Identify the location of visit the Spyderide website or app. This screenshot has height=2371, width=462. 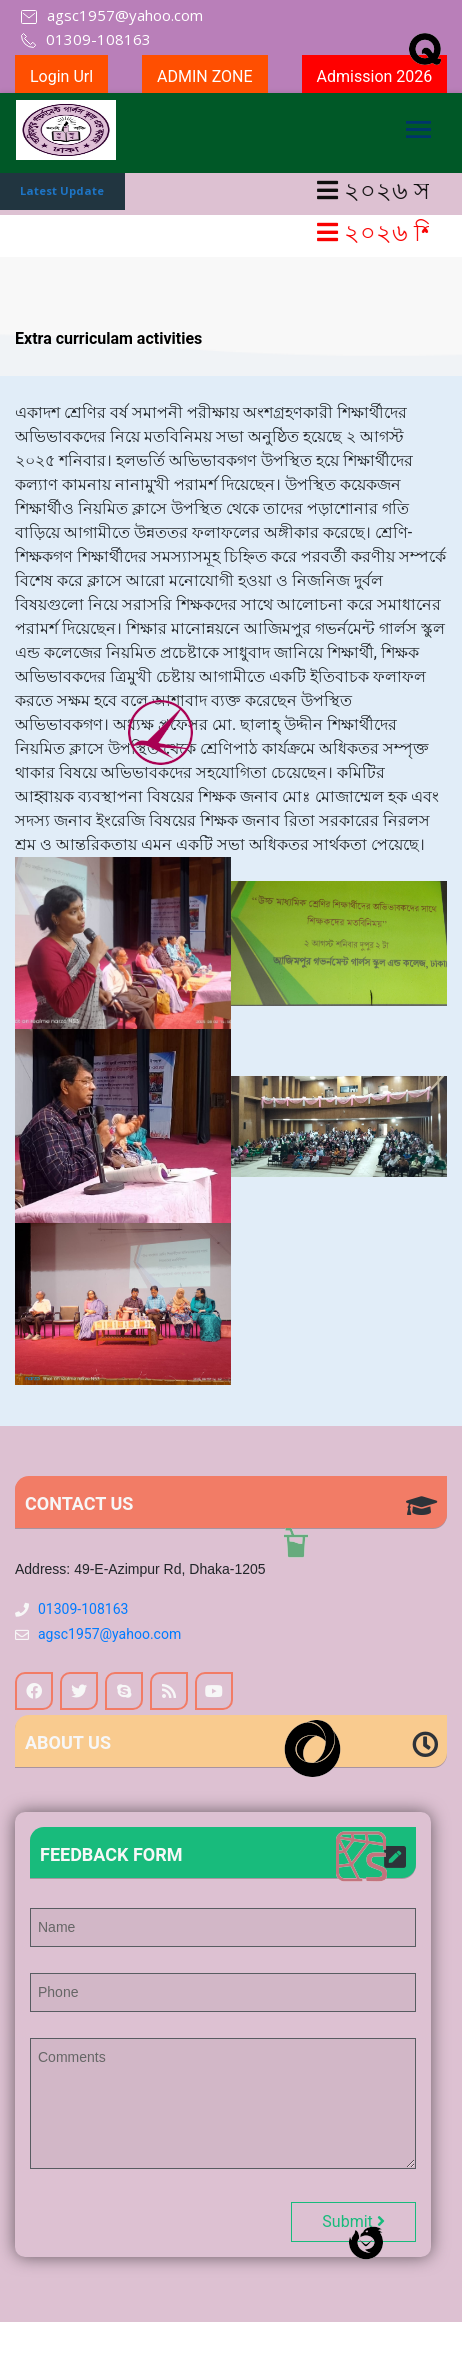
(361, 1856).